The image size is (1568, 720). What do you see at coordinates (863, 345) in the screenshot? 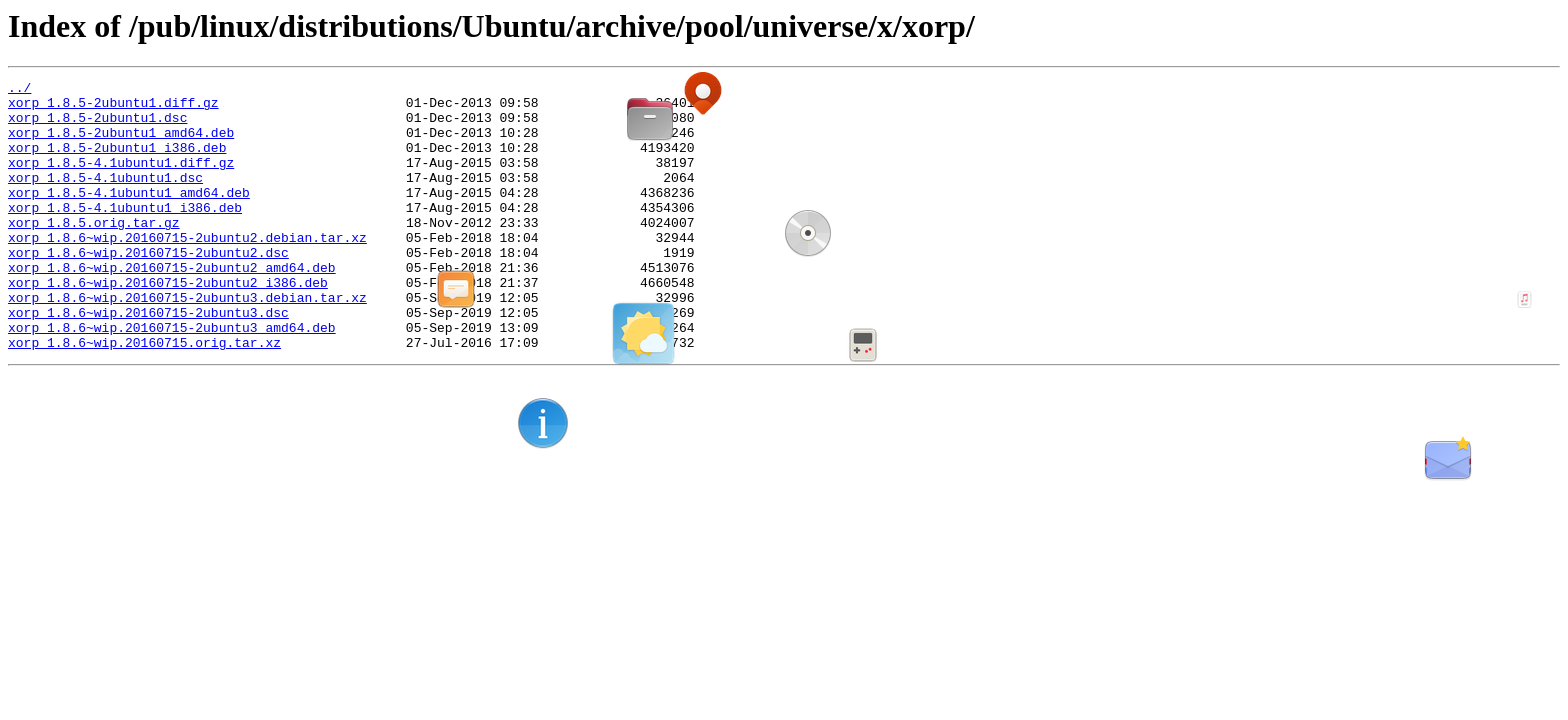
I see `open the games app or game store` at bounding box center [863, 345].